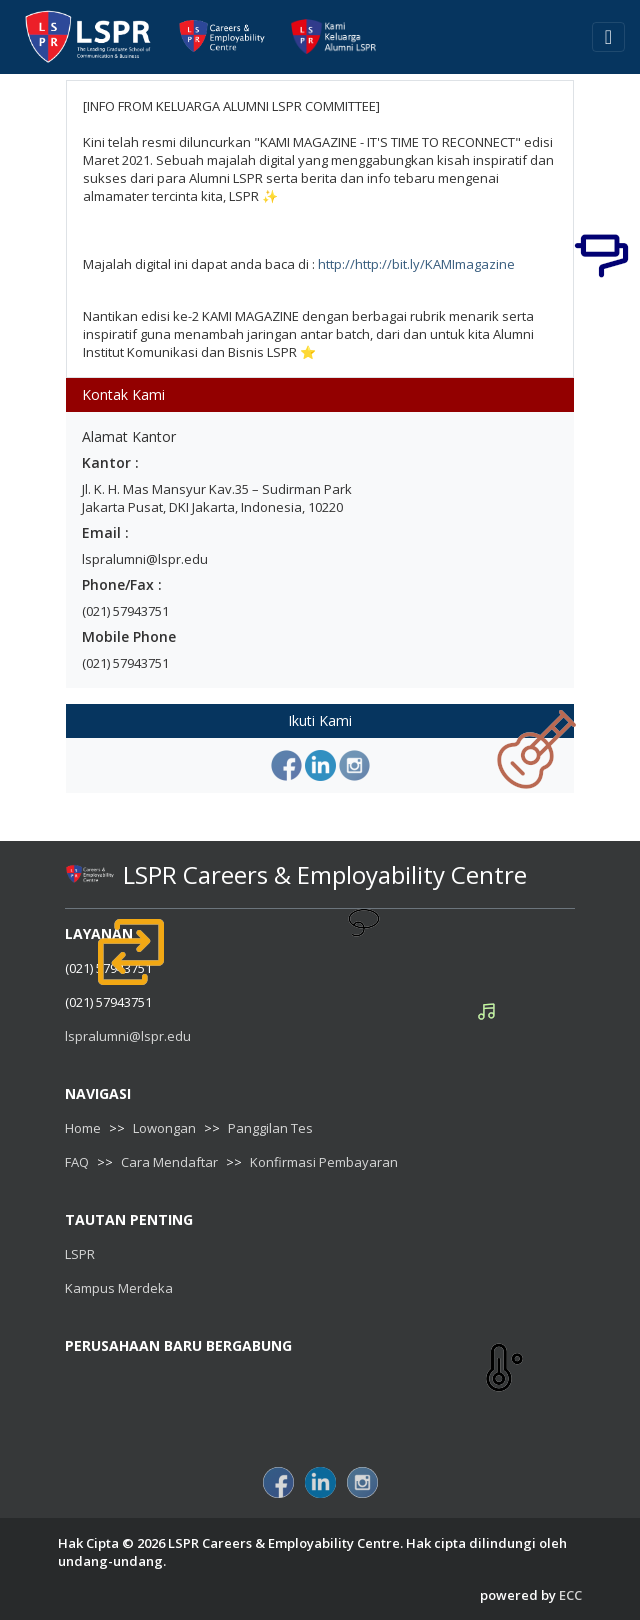 Image resolution: width=640 pixels, height=1620 pixels. Describe the element at coordinates (487, 1011) in the screenshot. I see `access music files or audio content` at that location.